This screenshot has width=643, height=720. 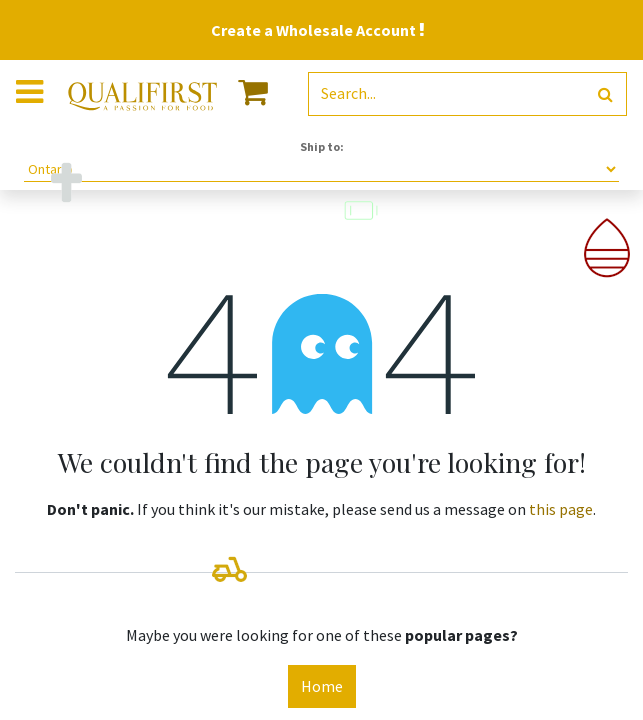 I want to click on religious or faith-related content, so click(x=66, y=182).